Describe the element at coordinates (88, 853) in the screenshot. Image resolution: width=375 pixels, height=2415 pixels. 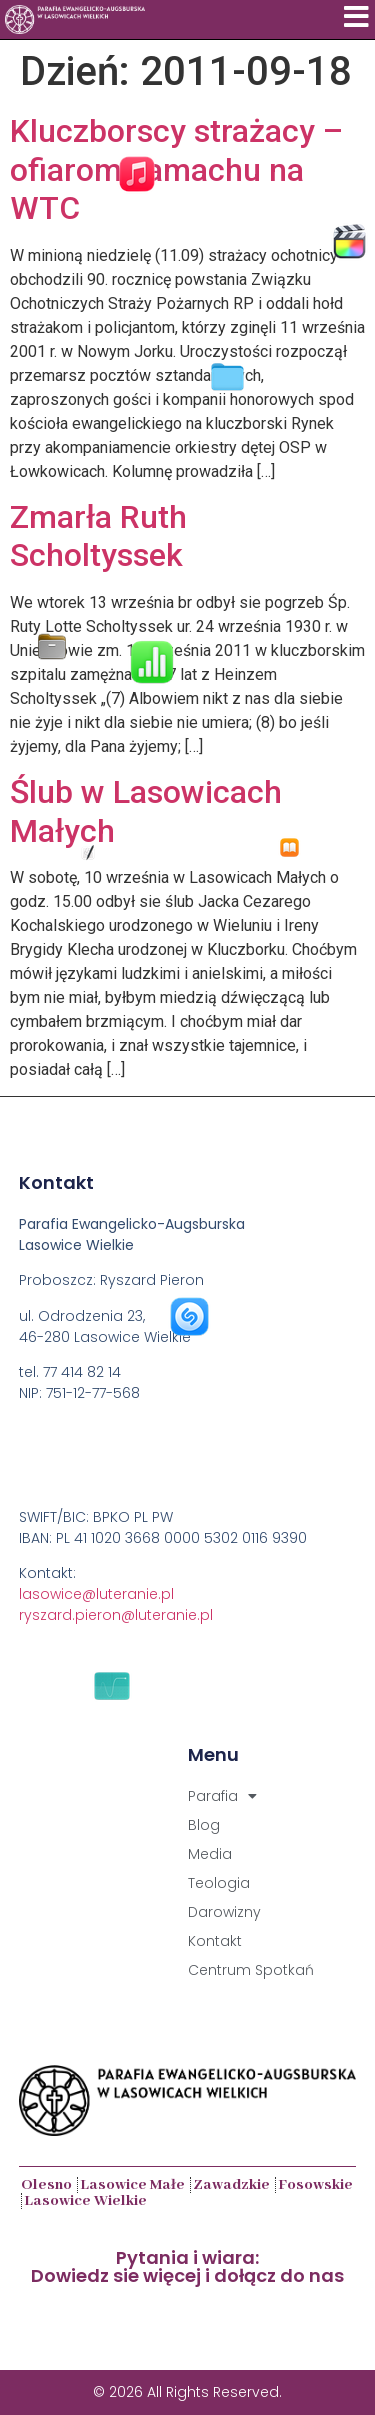
I see `open script editor to write or edit applescript code` at that location.